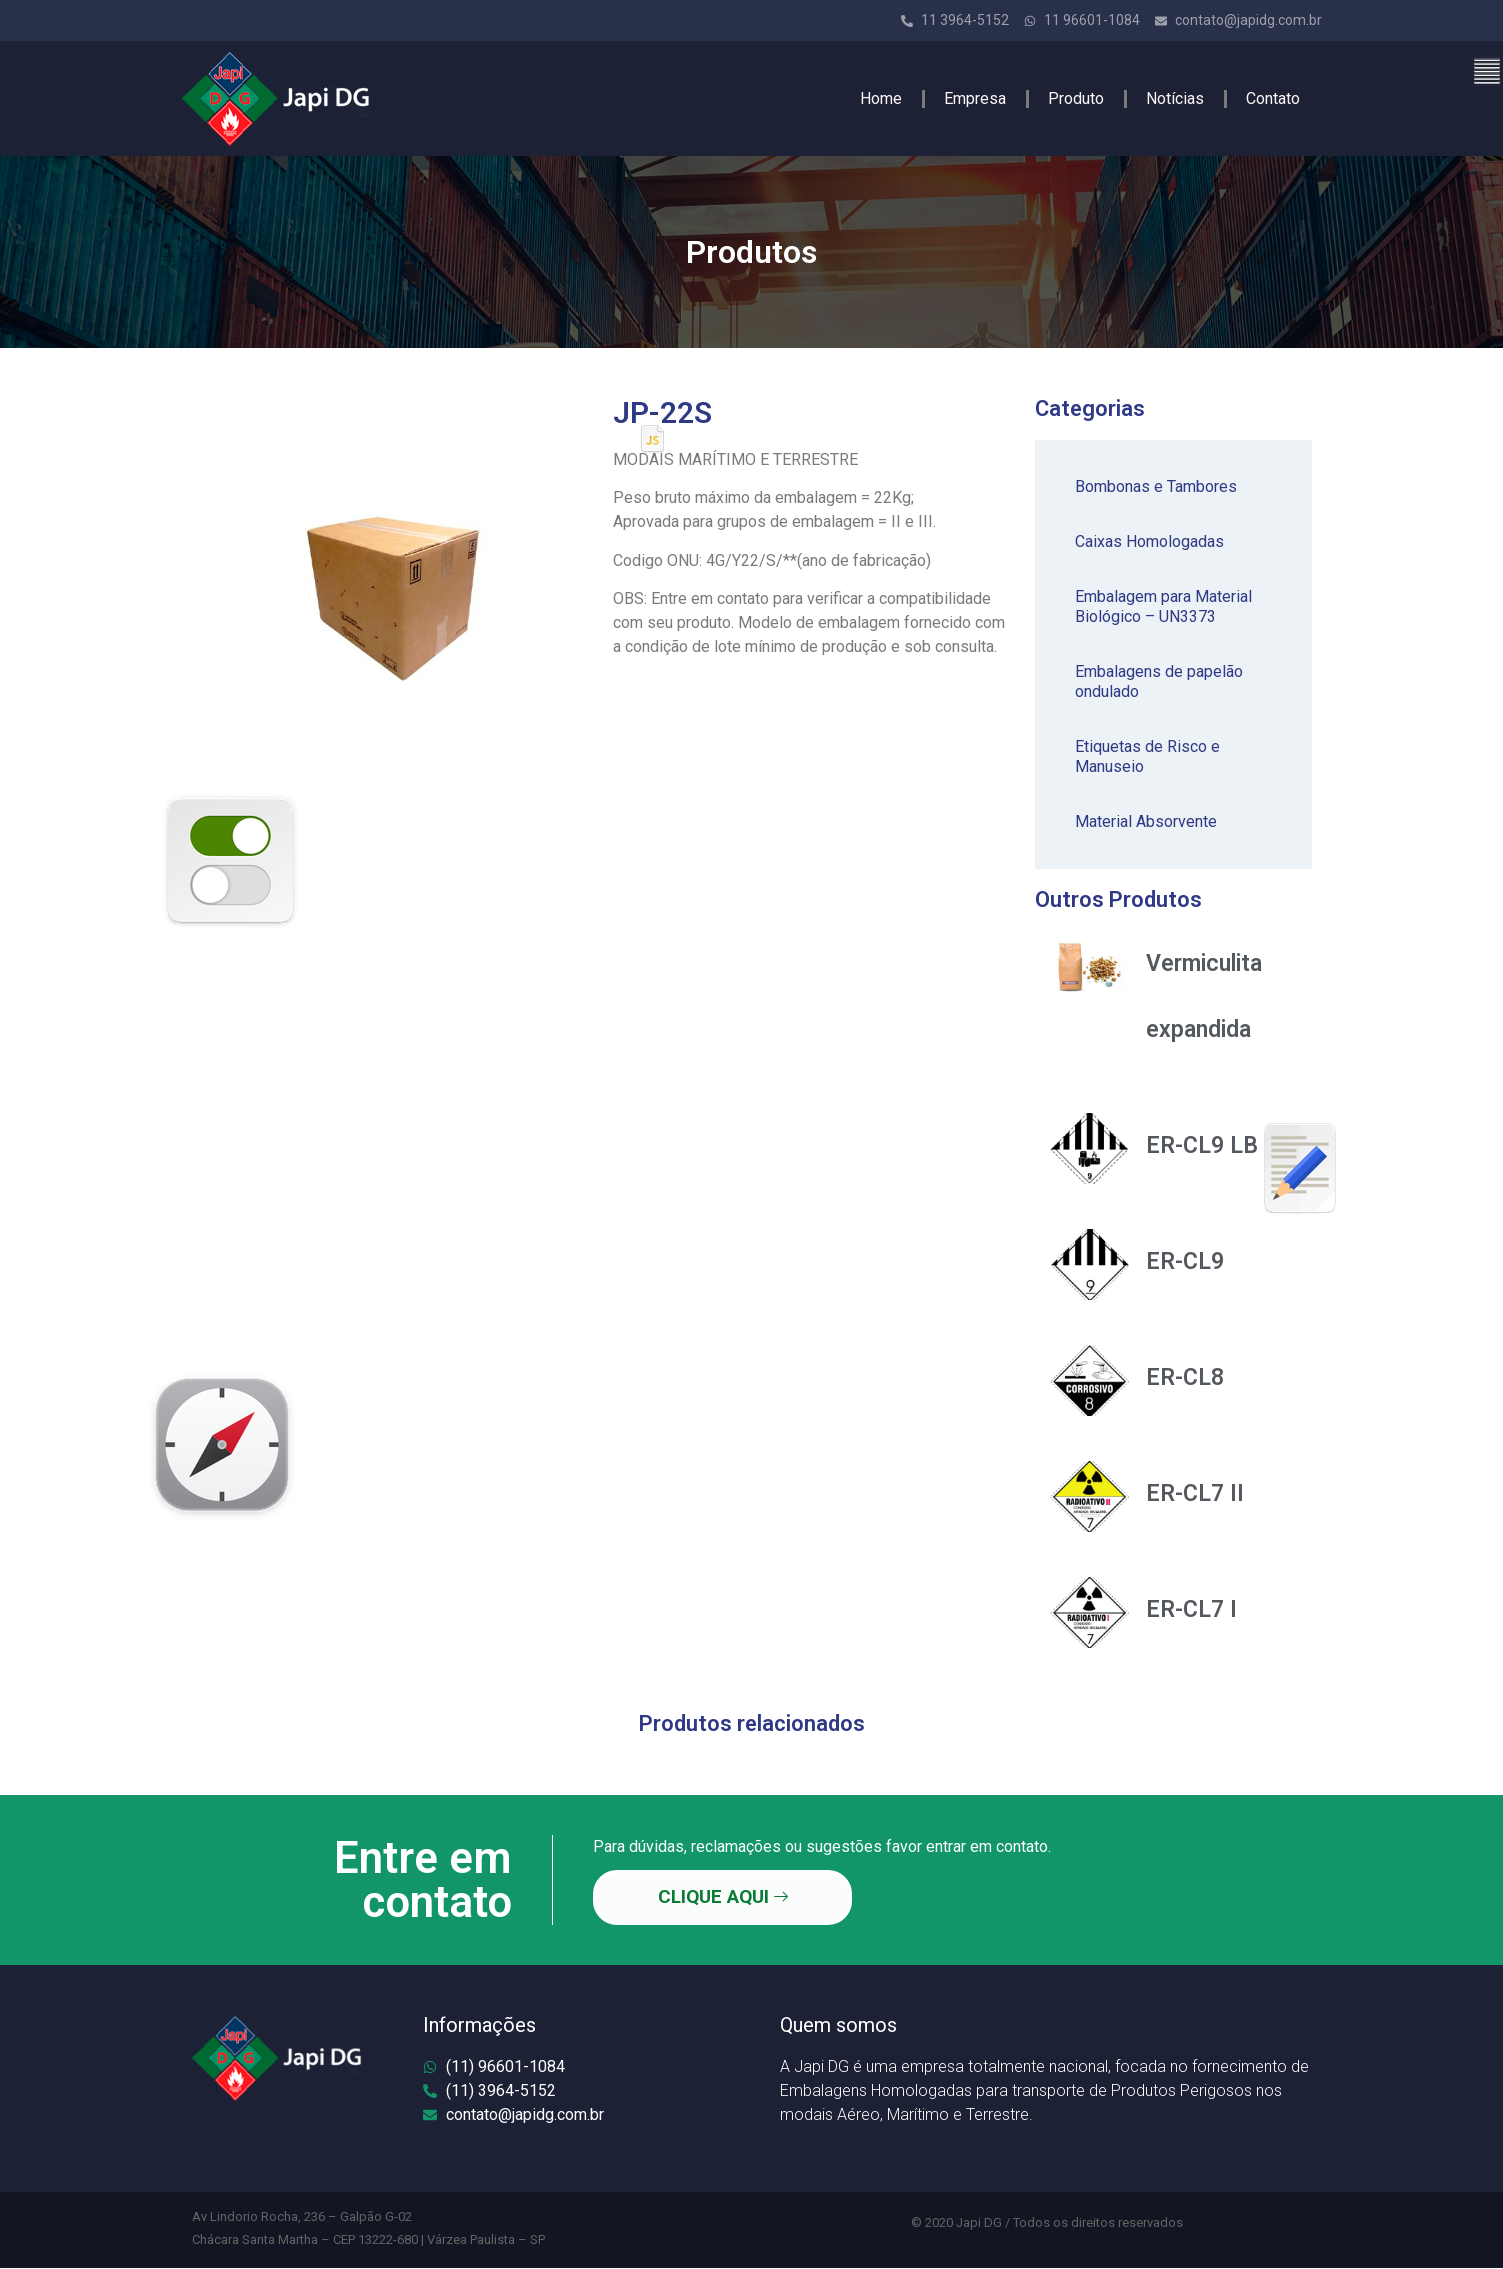 This screenshot has width=1503, height=2269. Describe the element at coordinates (1487, 71) in the screenshot. I see `justify text to fill the full width` at that location.